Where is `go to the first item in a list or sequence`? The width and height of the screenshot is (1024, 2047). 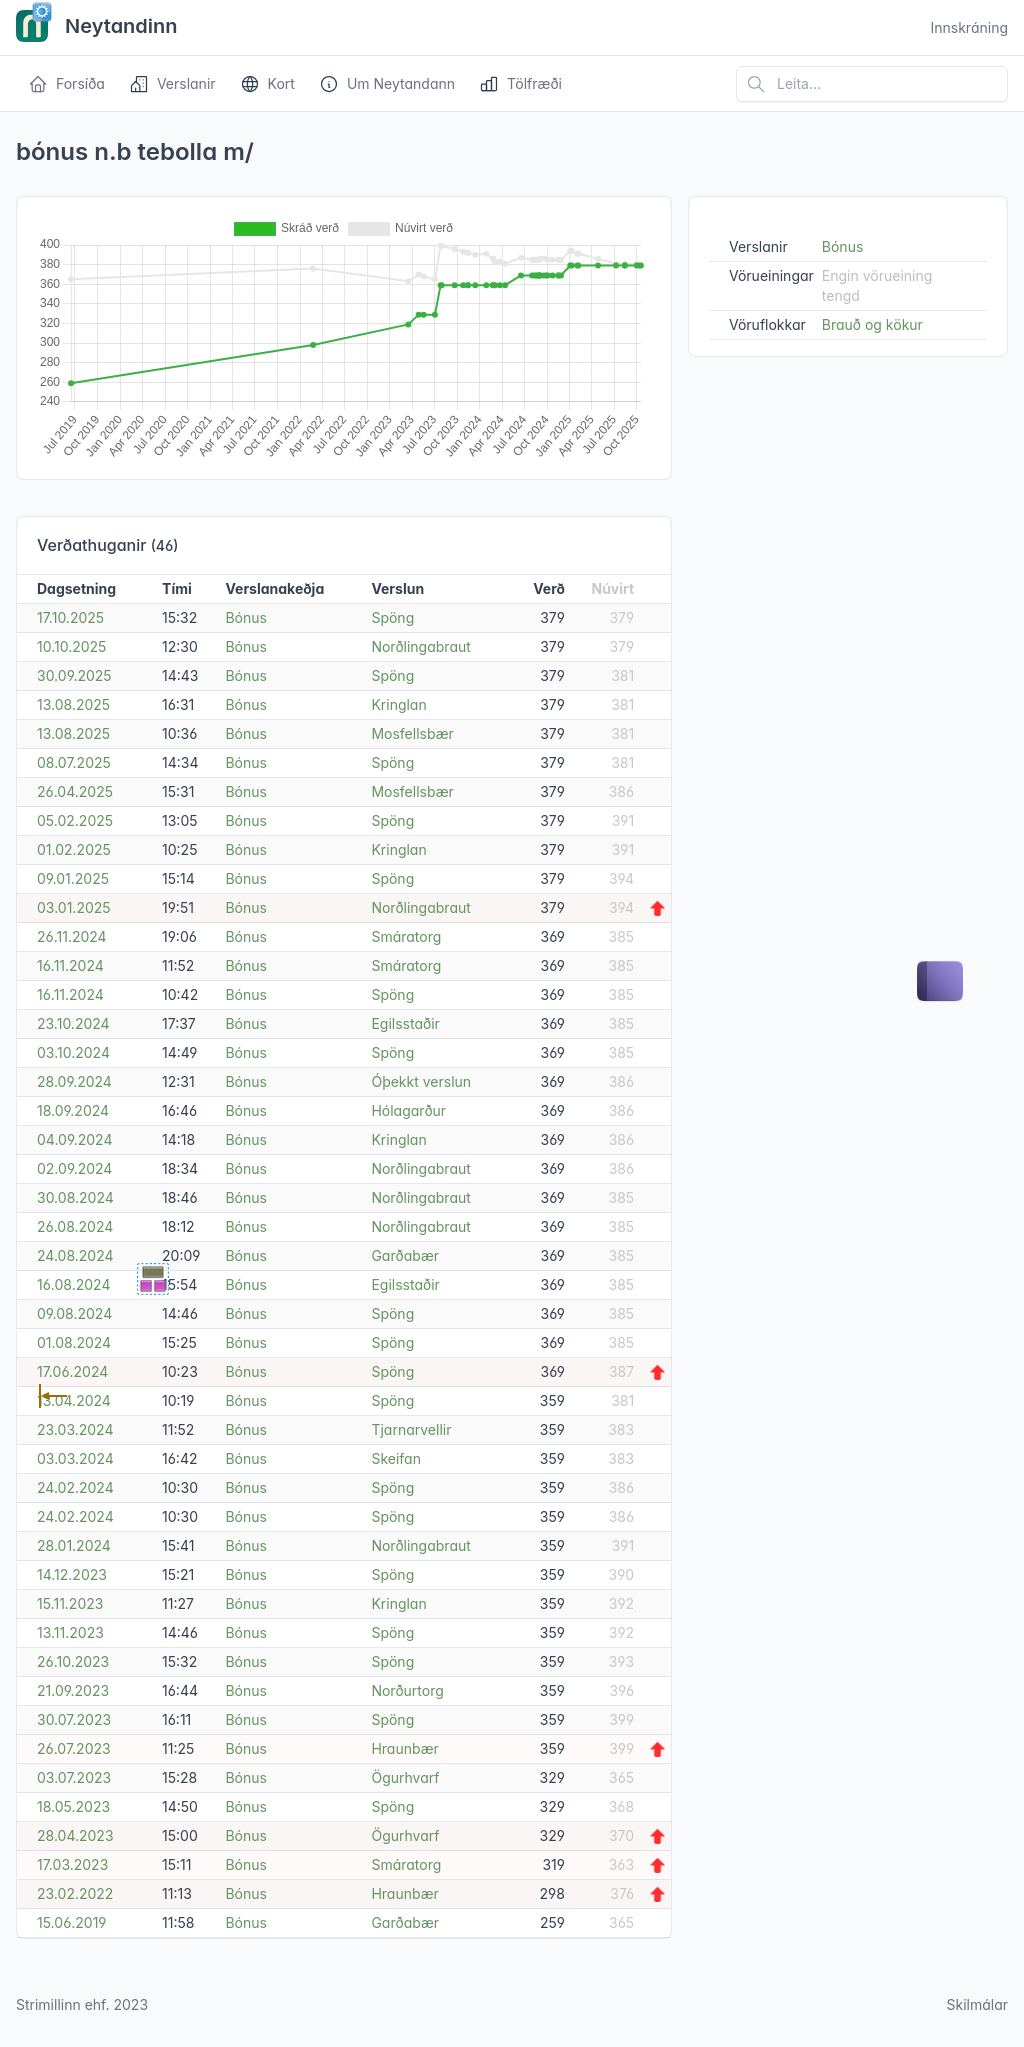 go to the first item in a list or sequence is located at coordinates (53, 1396).